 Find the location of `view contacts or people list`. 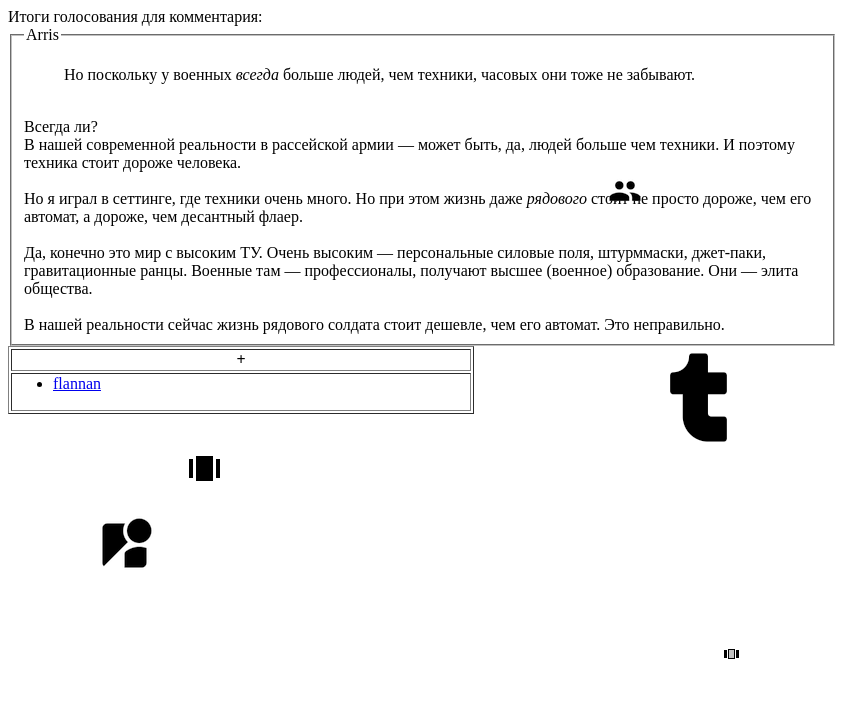

view contacts or people list is located at coordinates (625, 191).